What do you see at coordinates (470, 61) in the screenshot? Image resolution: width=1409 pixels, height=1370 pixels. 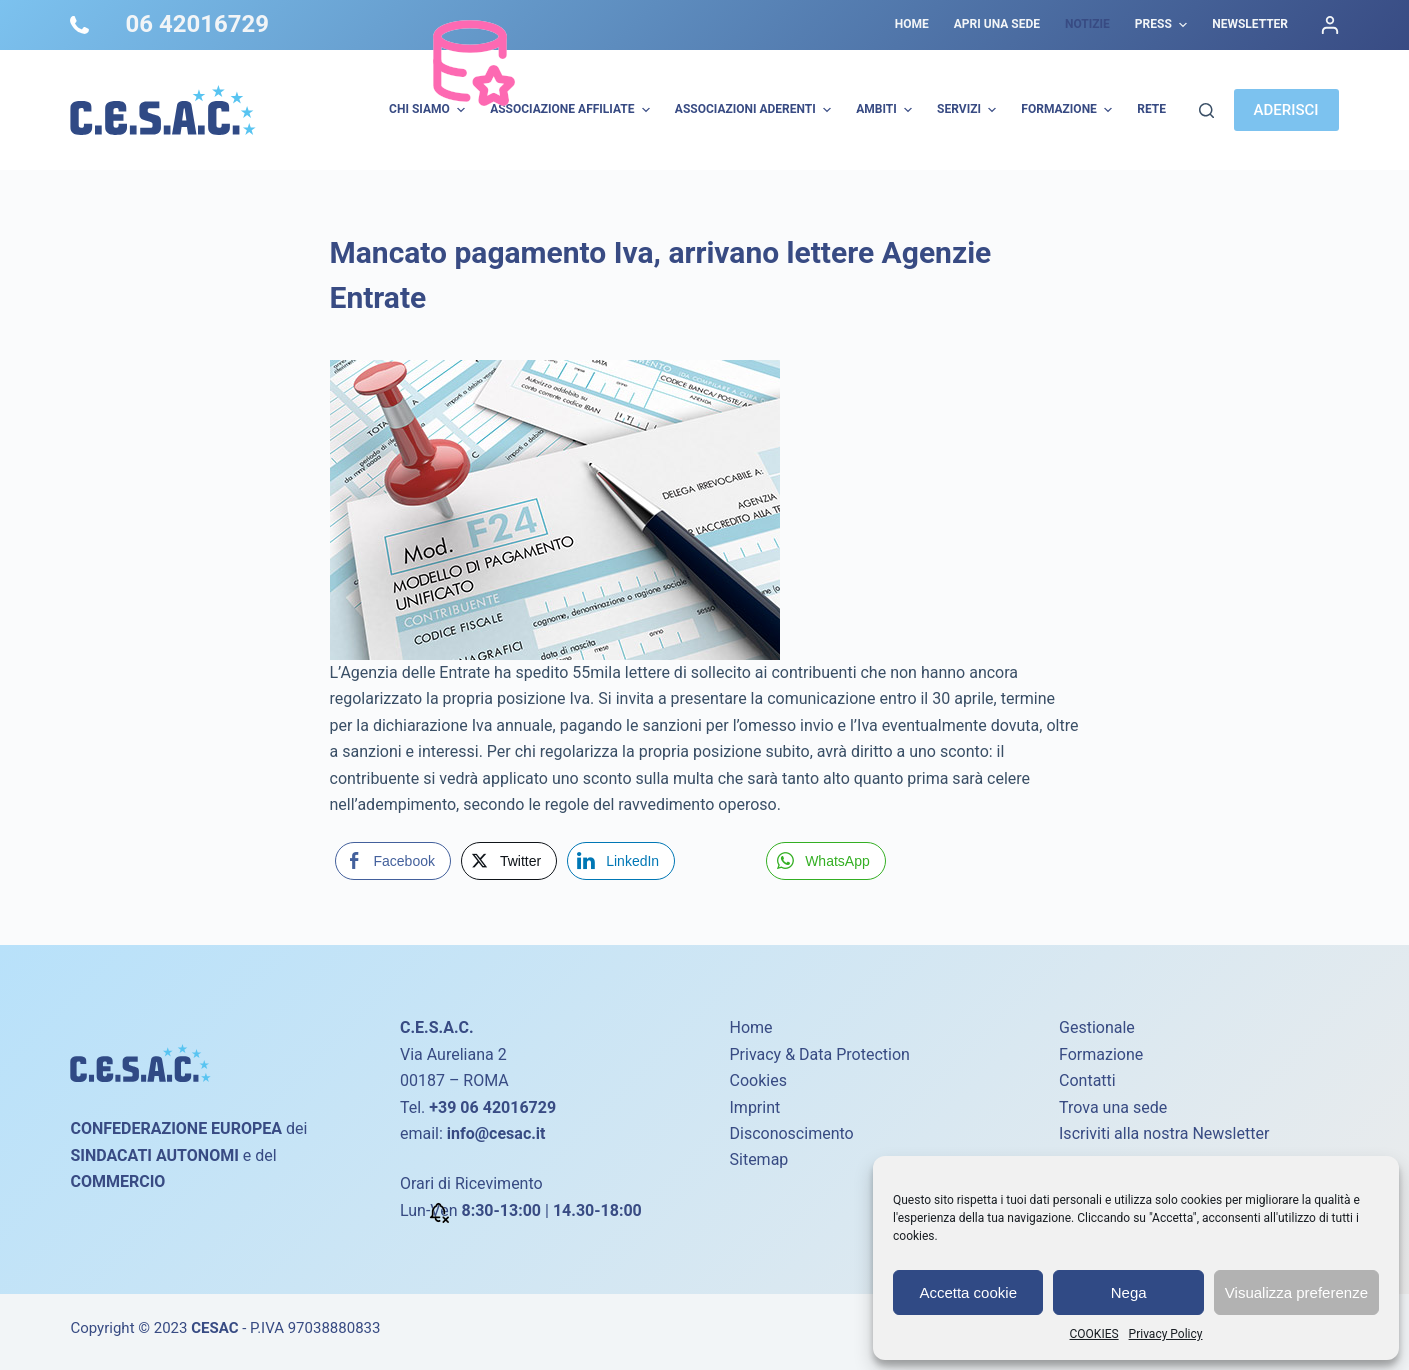 I see `mark a database as a favorite` at bounding box center [470, 61].